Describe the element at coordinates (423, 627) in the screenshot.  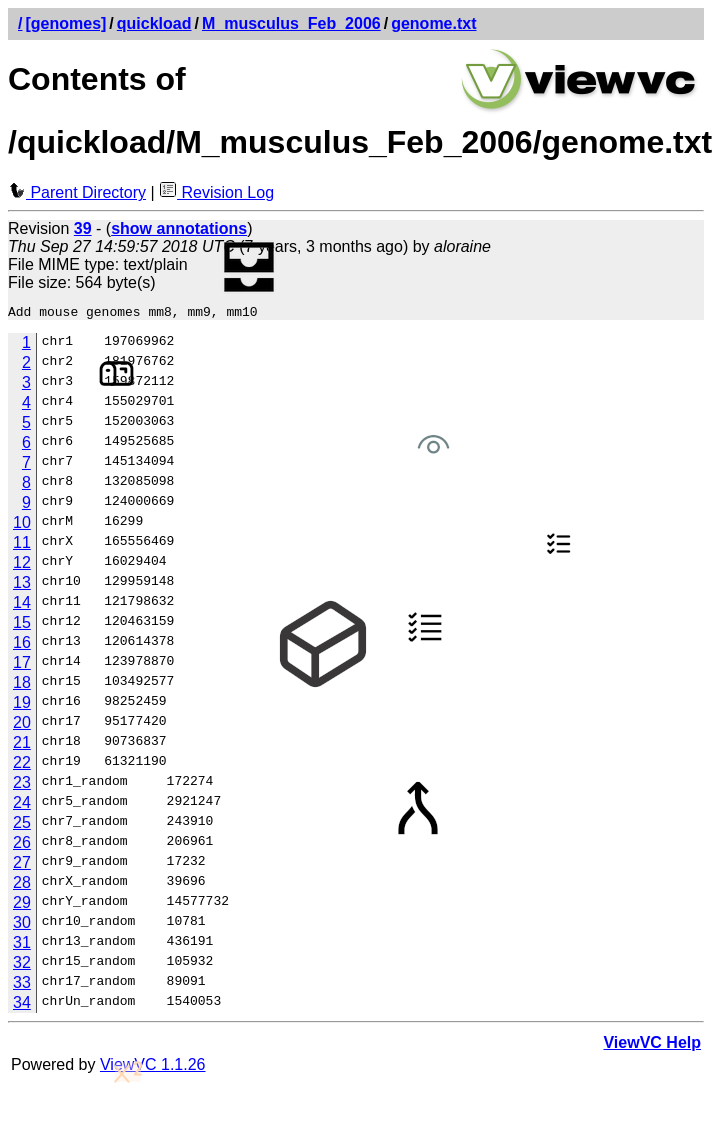
I see `view or manage your task checklist` at that location.